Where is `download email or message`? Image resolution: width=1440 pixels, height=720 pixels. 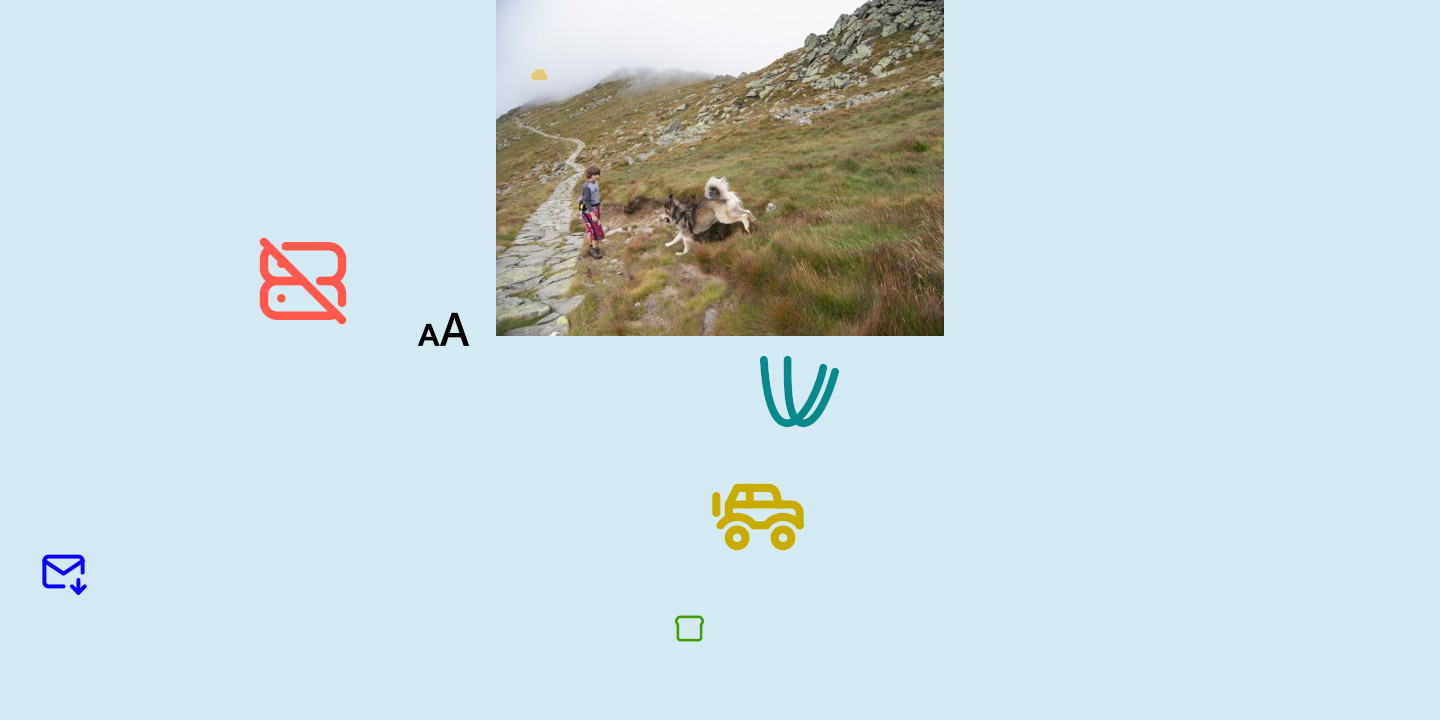 download email or message is located at coordinates (63, 571).